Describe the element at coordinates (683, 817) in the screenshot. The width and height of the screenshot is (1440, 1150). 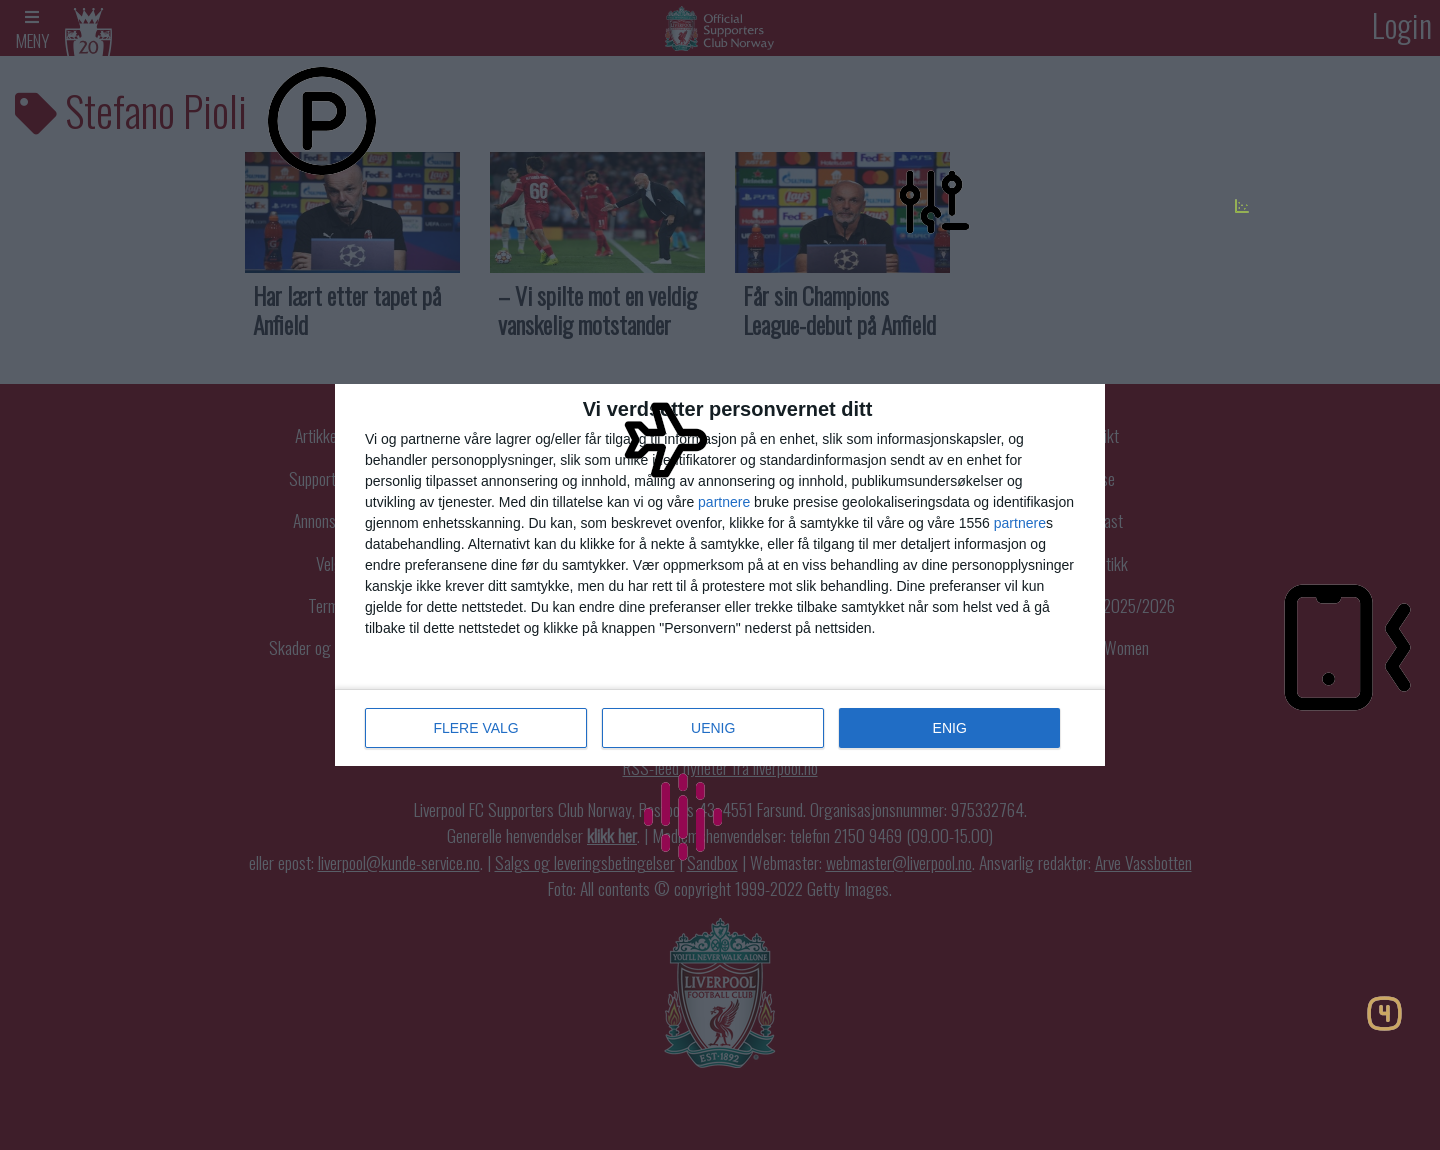
I see `open Google Podcasts` at that location.